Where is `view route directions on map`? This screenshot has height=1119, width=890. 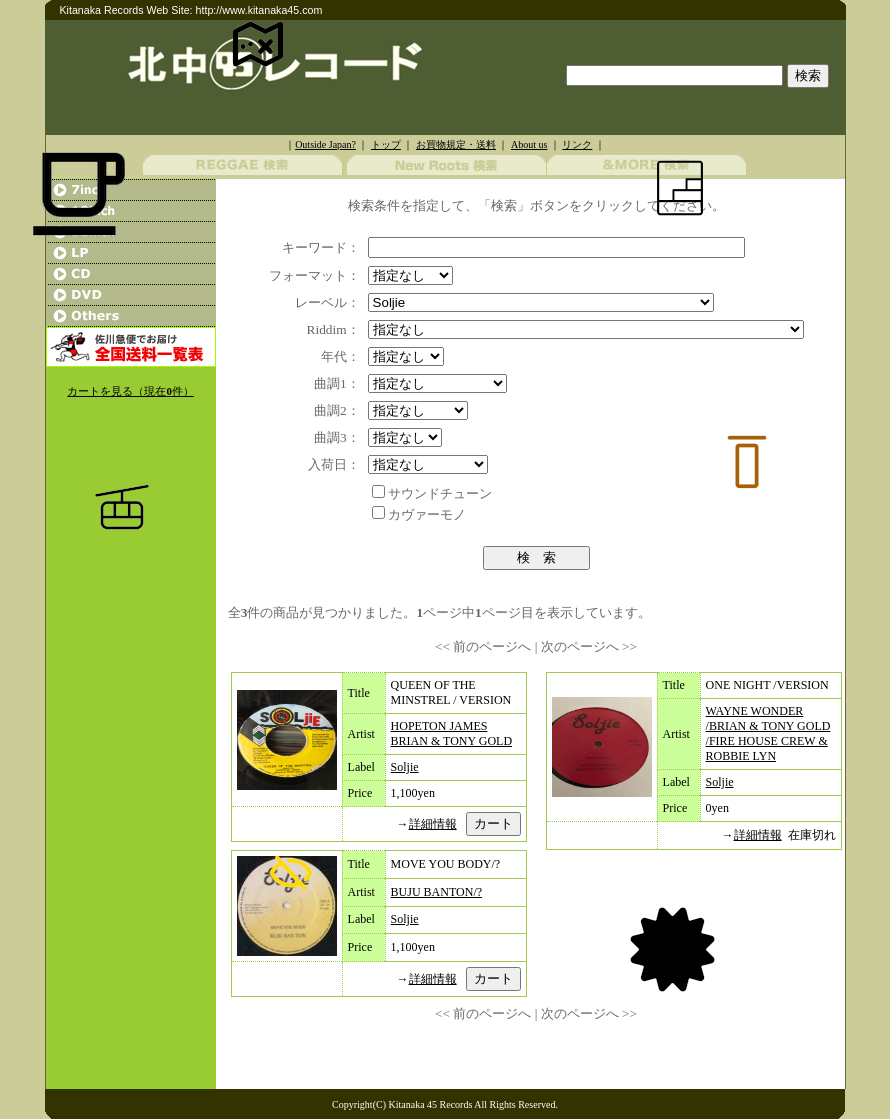
view route directions on map is located at coordinates (258, 44).